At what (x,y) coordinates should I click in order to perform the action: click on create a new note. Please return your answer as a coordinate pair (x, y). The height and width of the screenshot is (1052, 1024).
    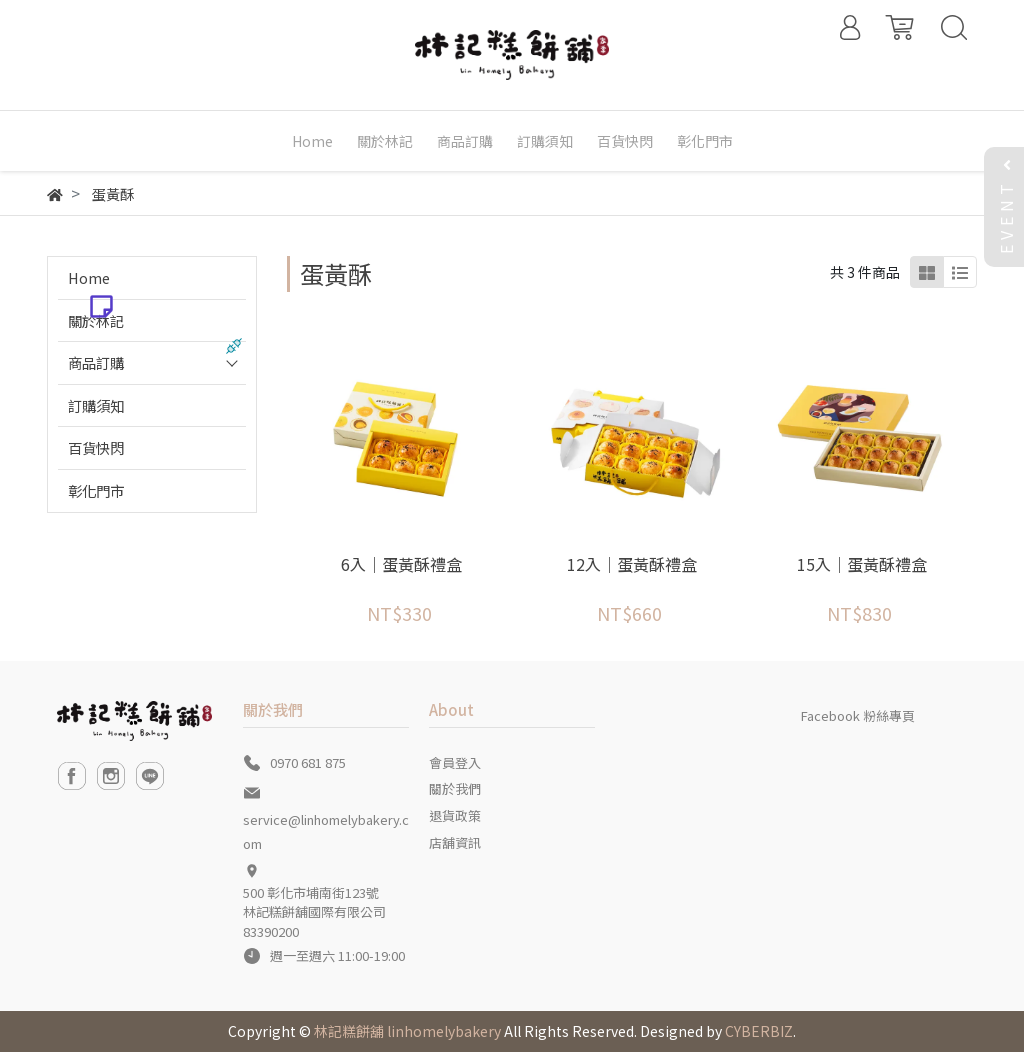
    Looking at the image, I should click on (101, 306).